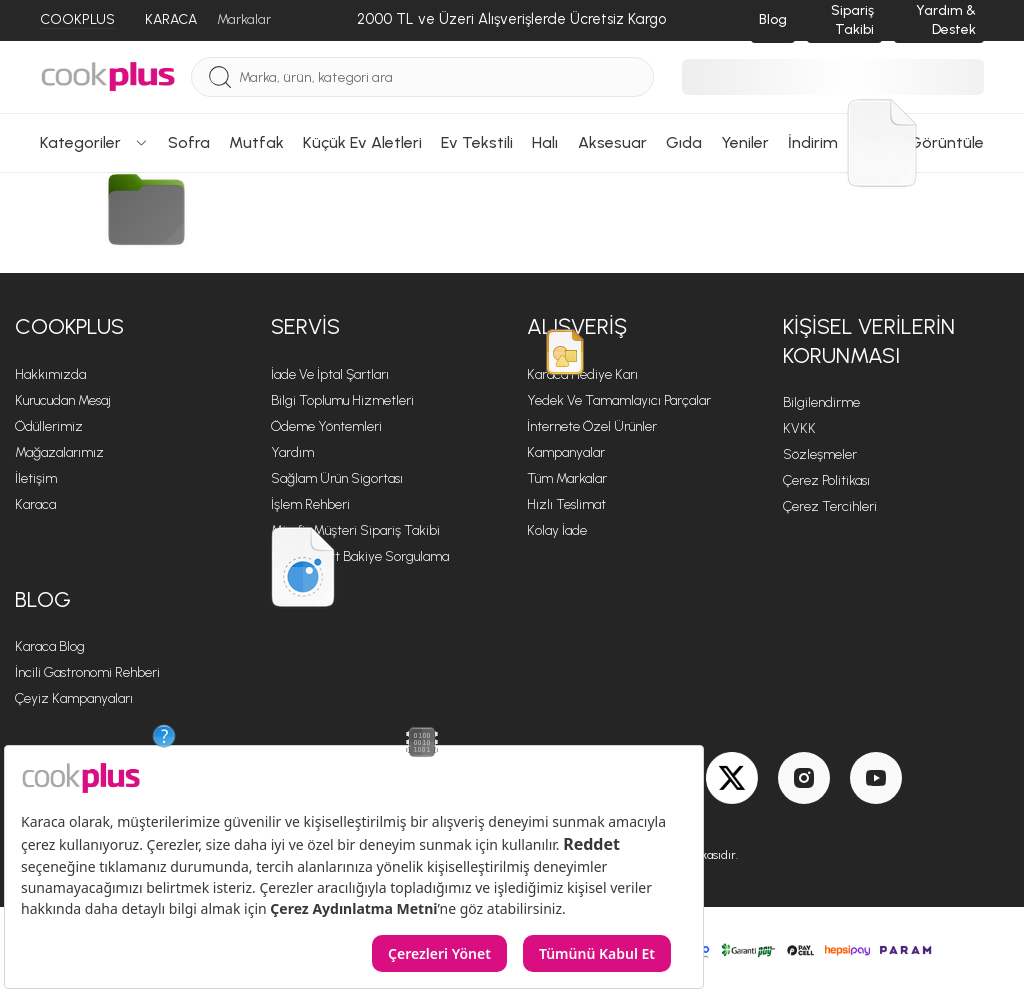 The image size is (1024, 993). Describe the element at coordinates (303, 567) in the screenshot. I see `lua script file` at that location.